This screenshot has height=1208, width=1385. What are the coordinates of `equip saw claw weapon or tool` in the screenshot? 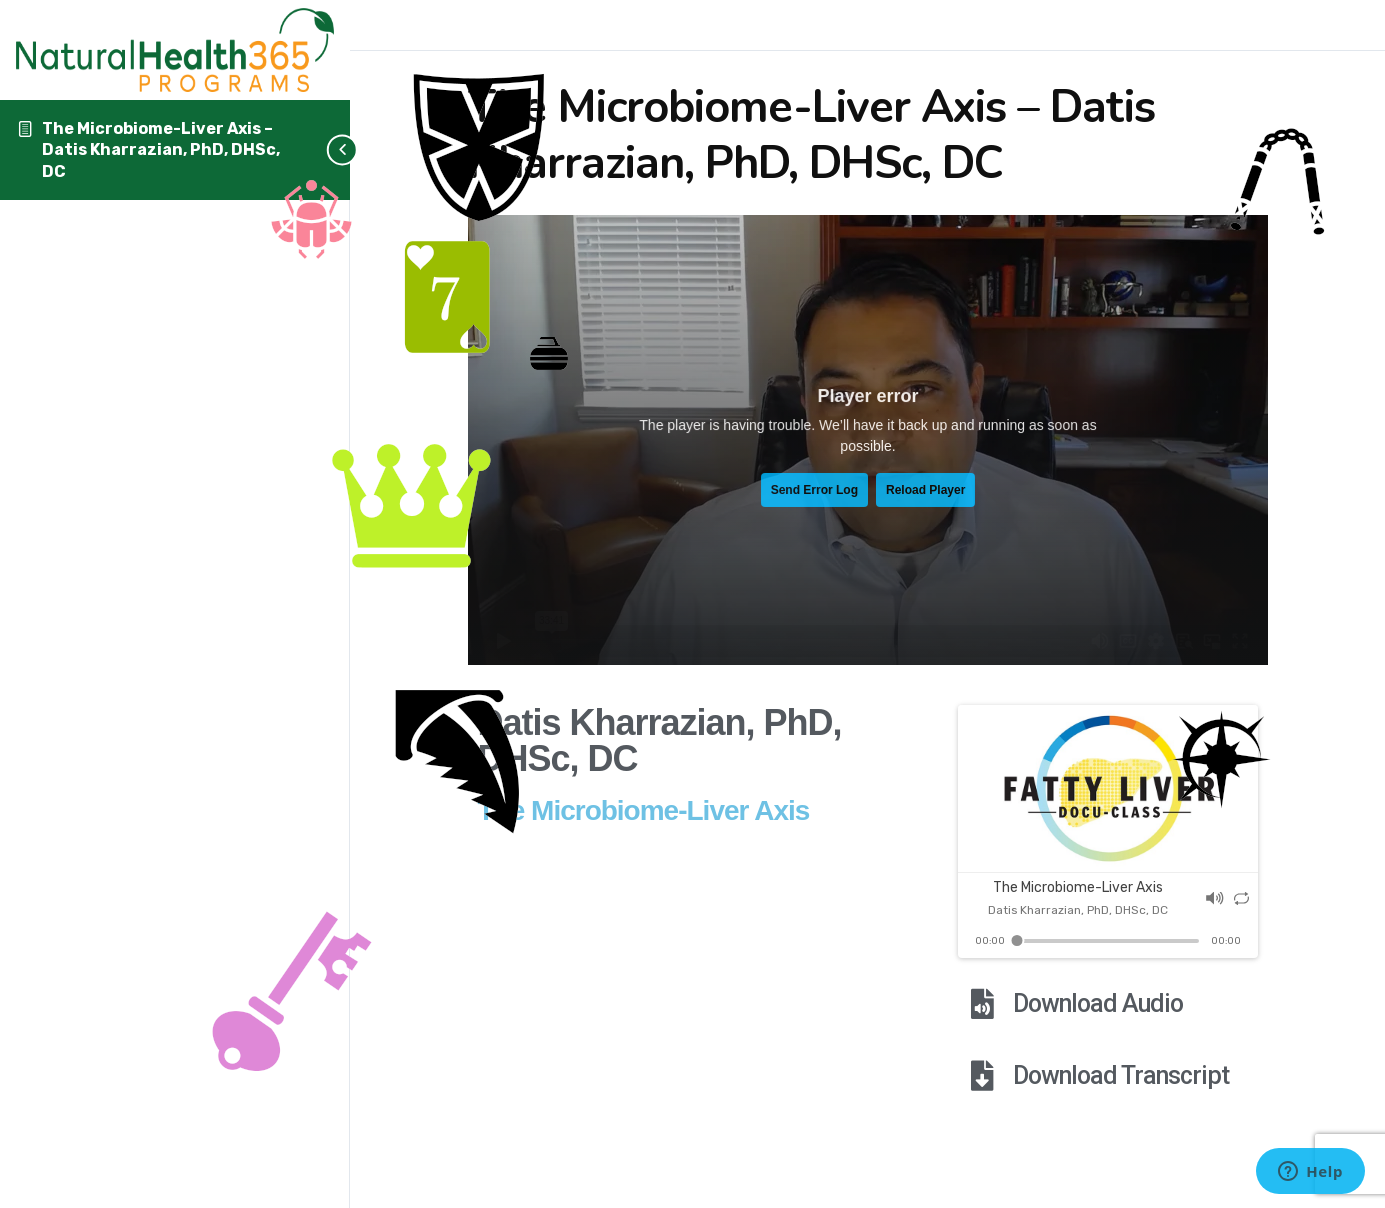 It's located at (465, 762).